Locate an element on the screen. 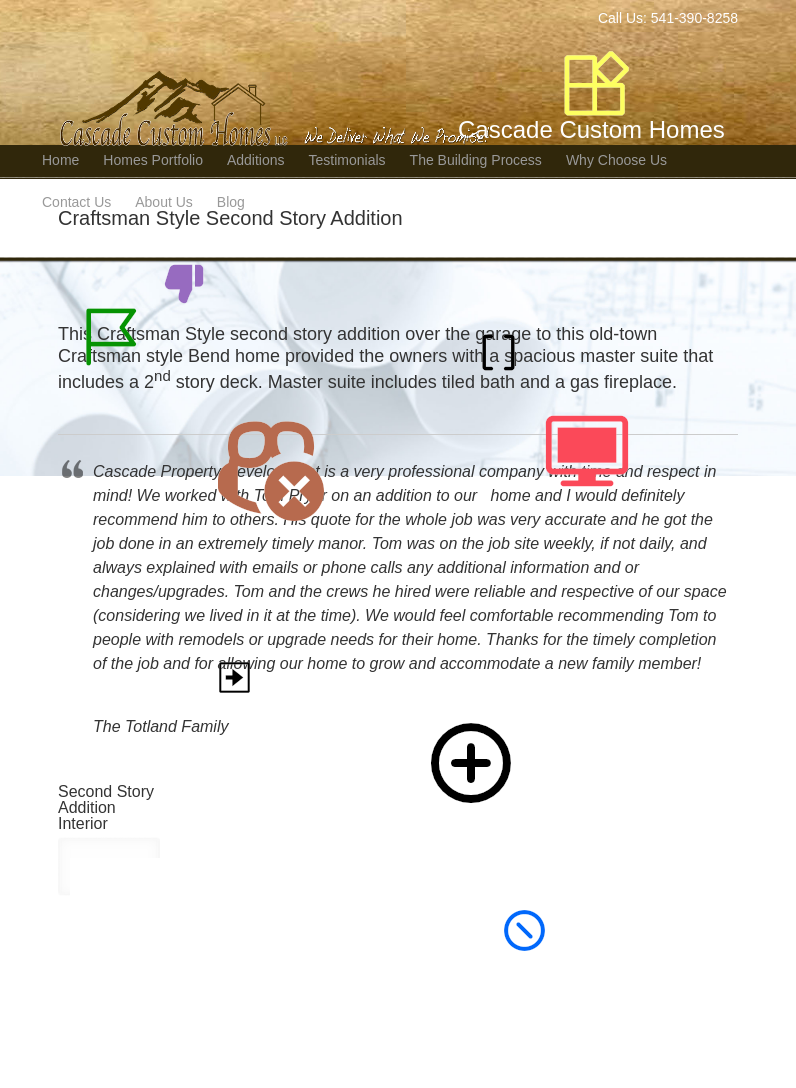  flag an item for review or attention is located at coordinates (110, 337).